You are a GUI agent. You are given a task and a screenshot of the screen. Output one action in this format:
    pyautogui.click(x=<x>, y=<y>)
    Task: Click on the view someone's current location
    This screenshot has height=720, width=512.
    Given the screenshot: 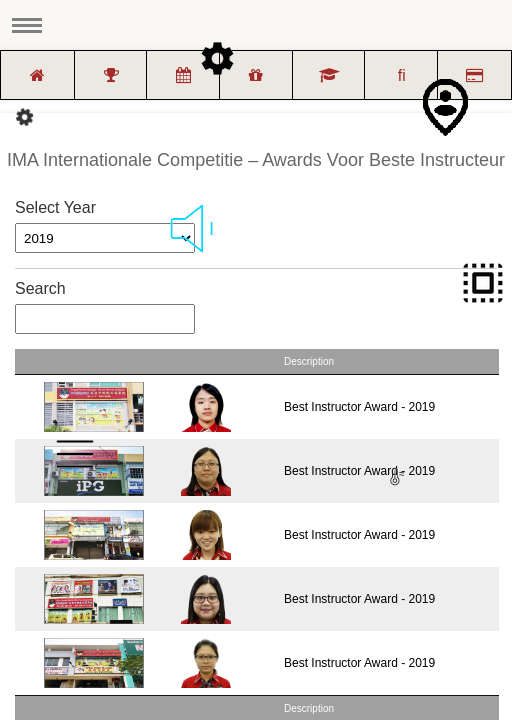 What is the action you would take?
    pyautogui.click(x=445, y=107)
    